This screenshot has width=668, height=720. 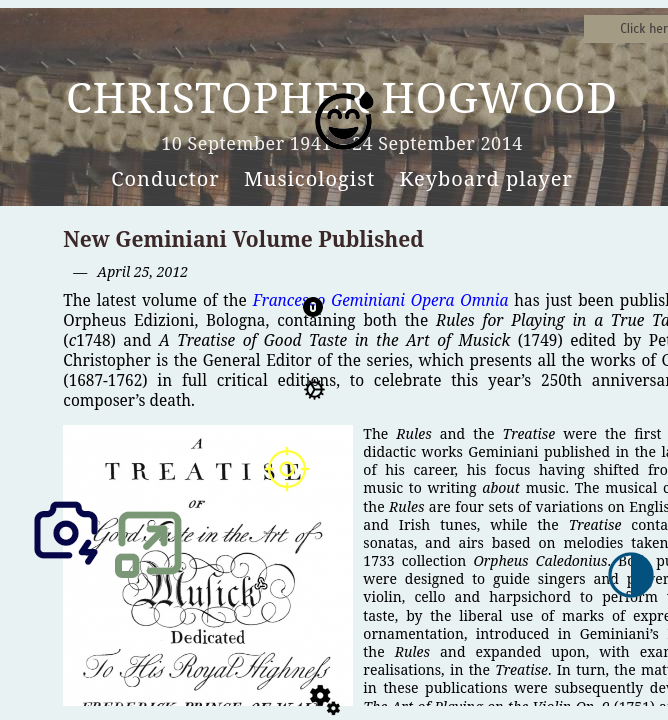 What do you see at coordinates (261, 583) in the screenshot?
I see `configure webhook integrations` at bounding box center [261, 583].